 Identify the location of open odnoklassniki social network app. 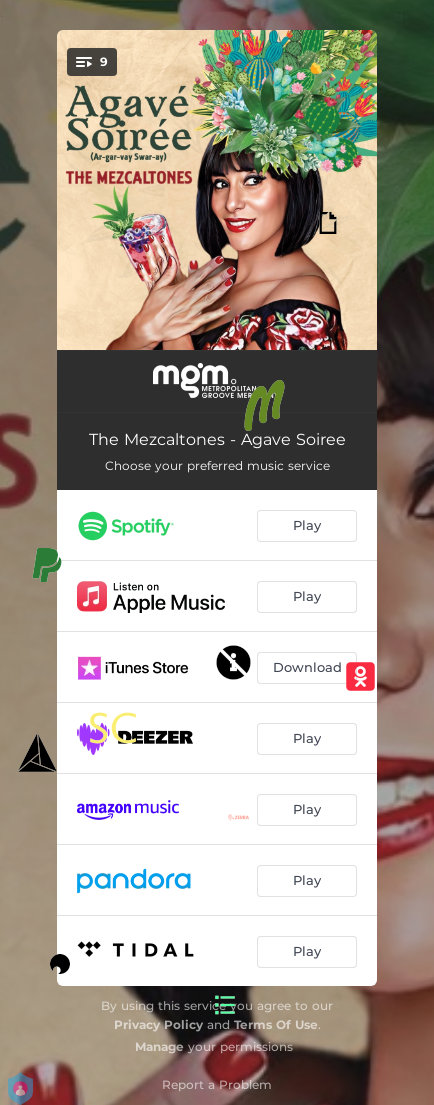
(360, 676).